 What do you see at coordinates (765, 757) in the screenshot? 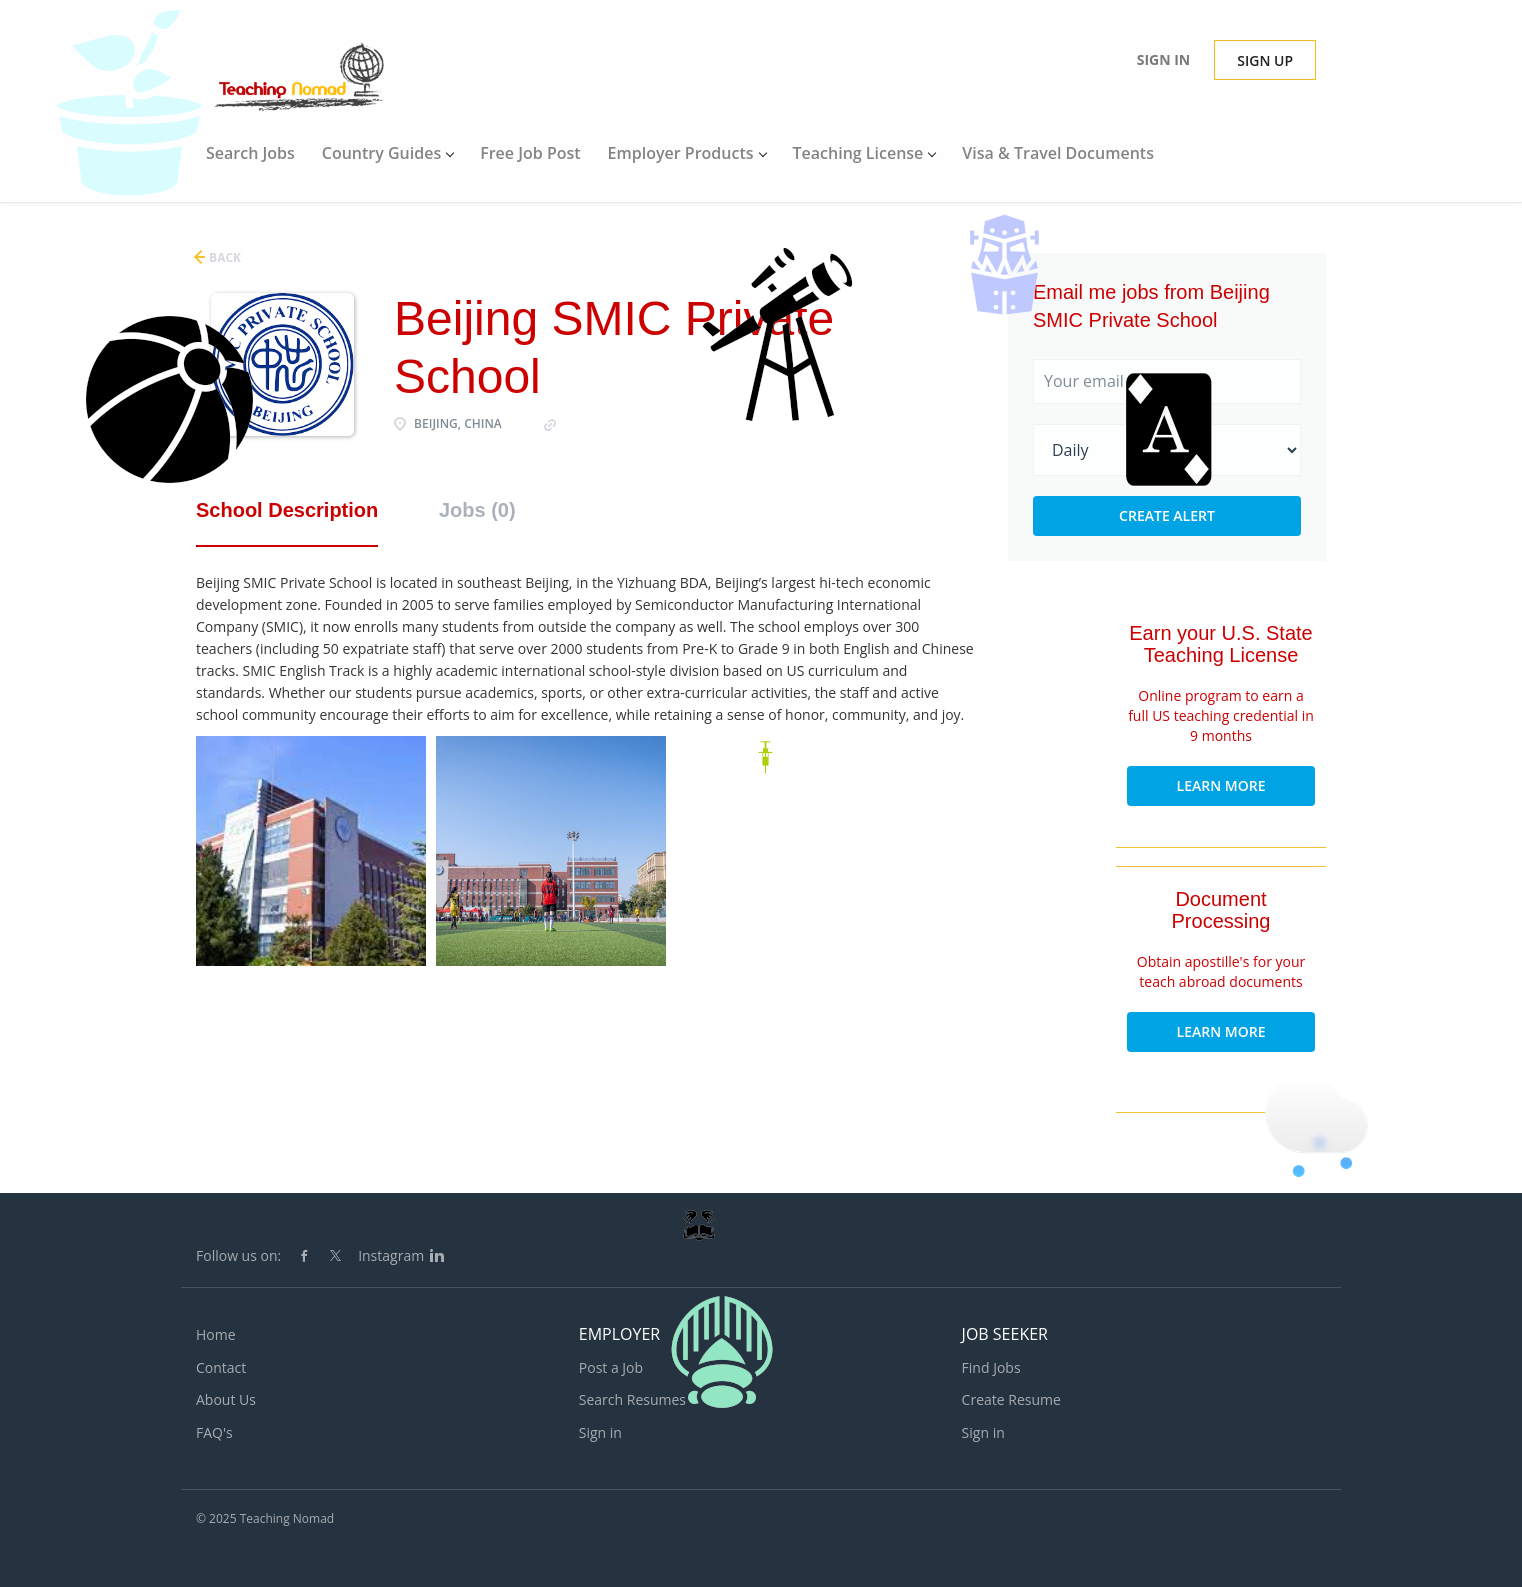
I see `access health or medical settings` at bounding box center [765, 757].